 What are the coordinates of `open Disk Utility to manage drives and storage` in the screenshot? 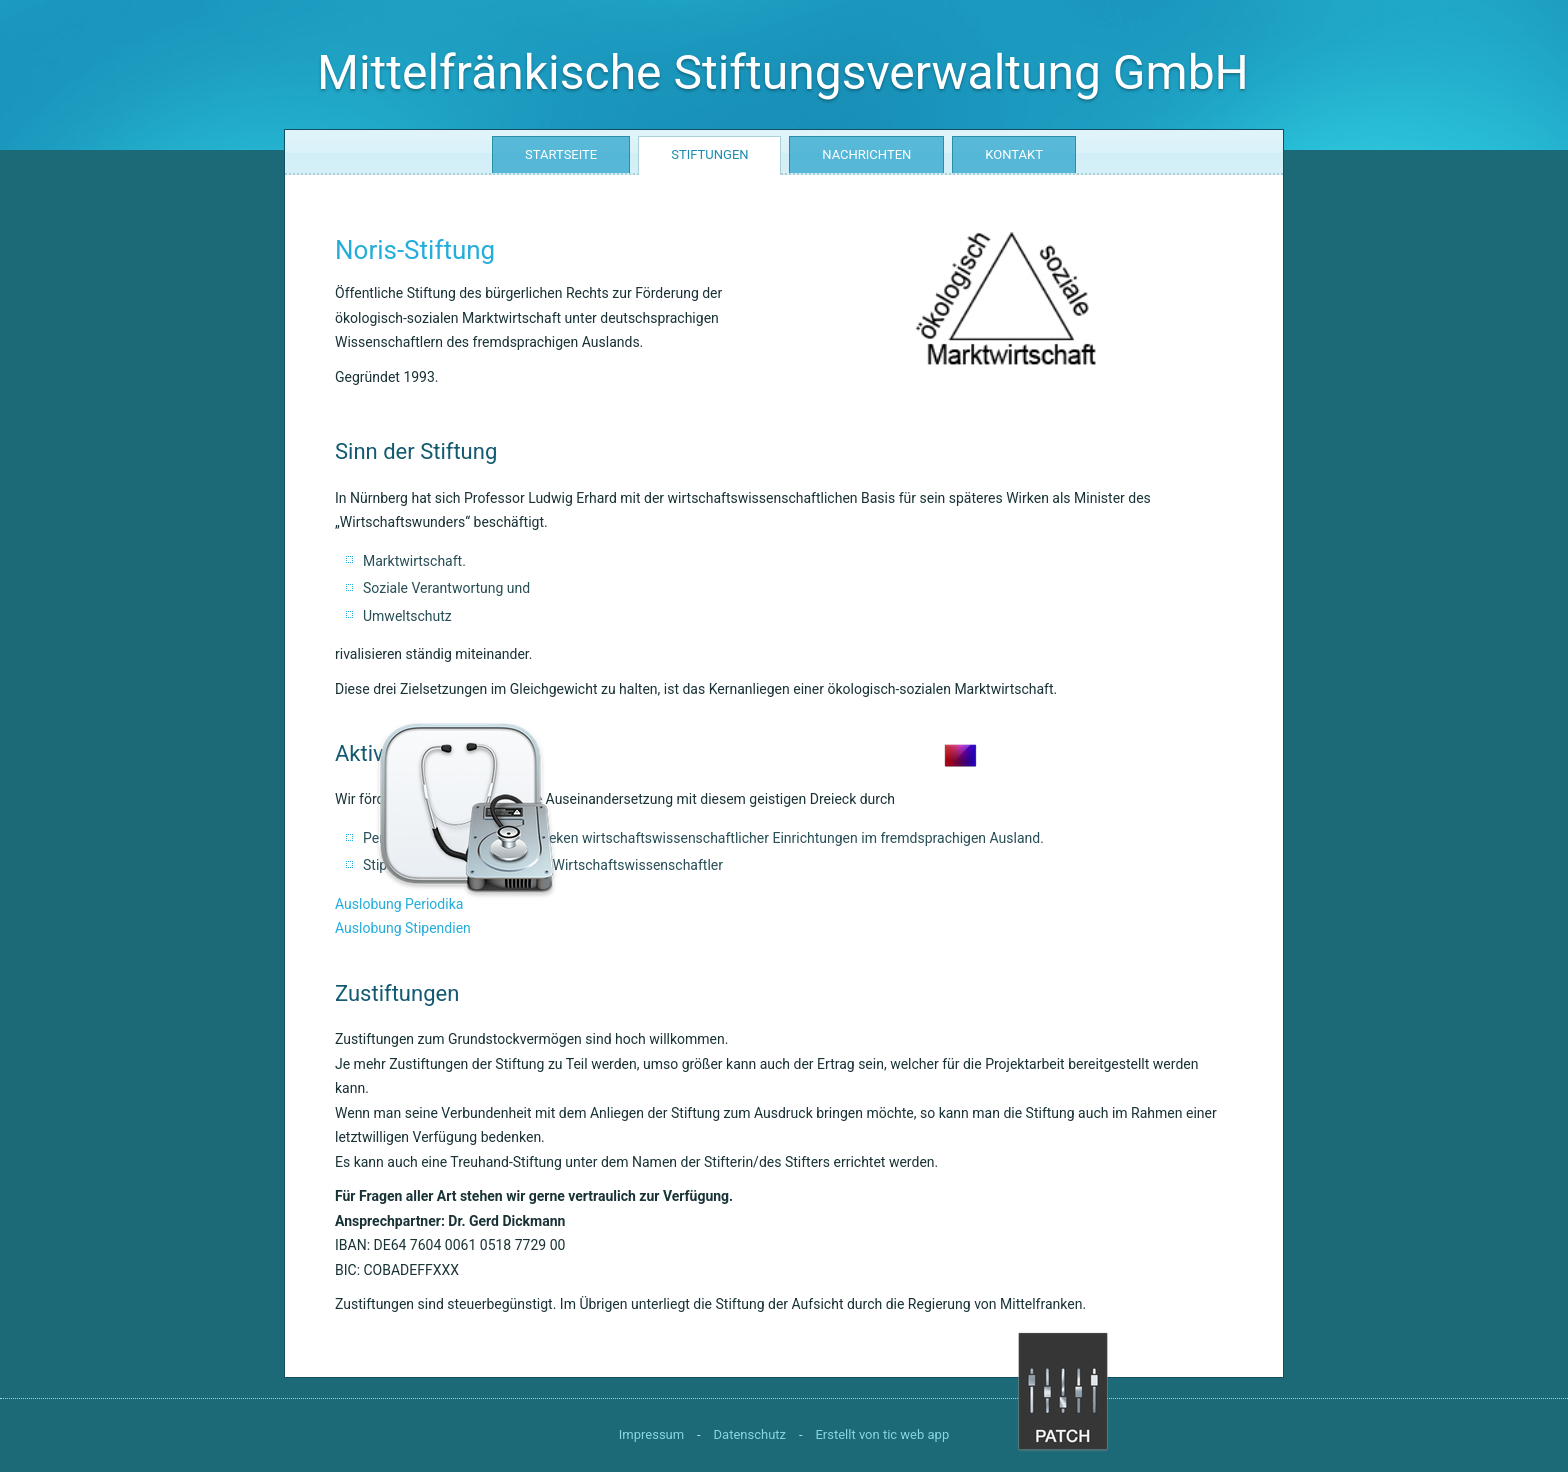 It's located at (460, 803).